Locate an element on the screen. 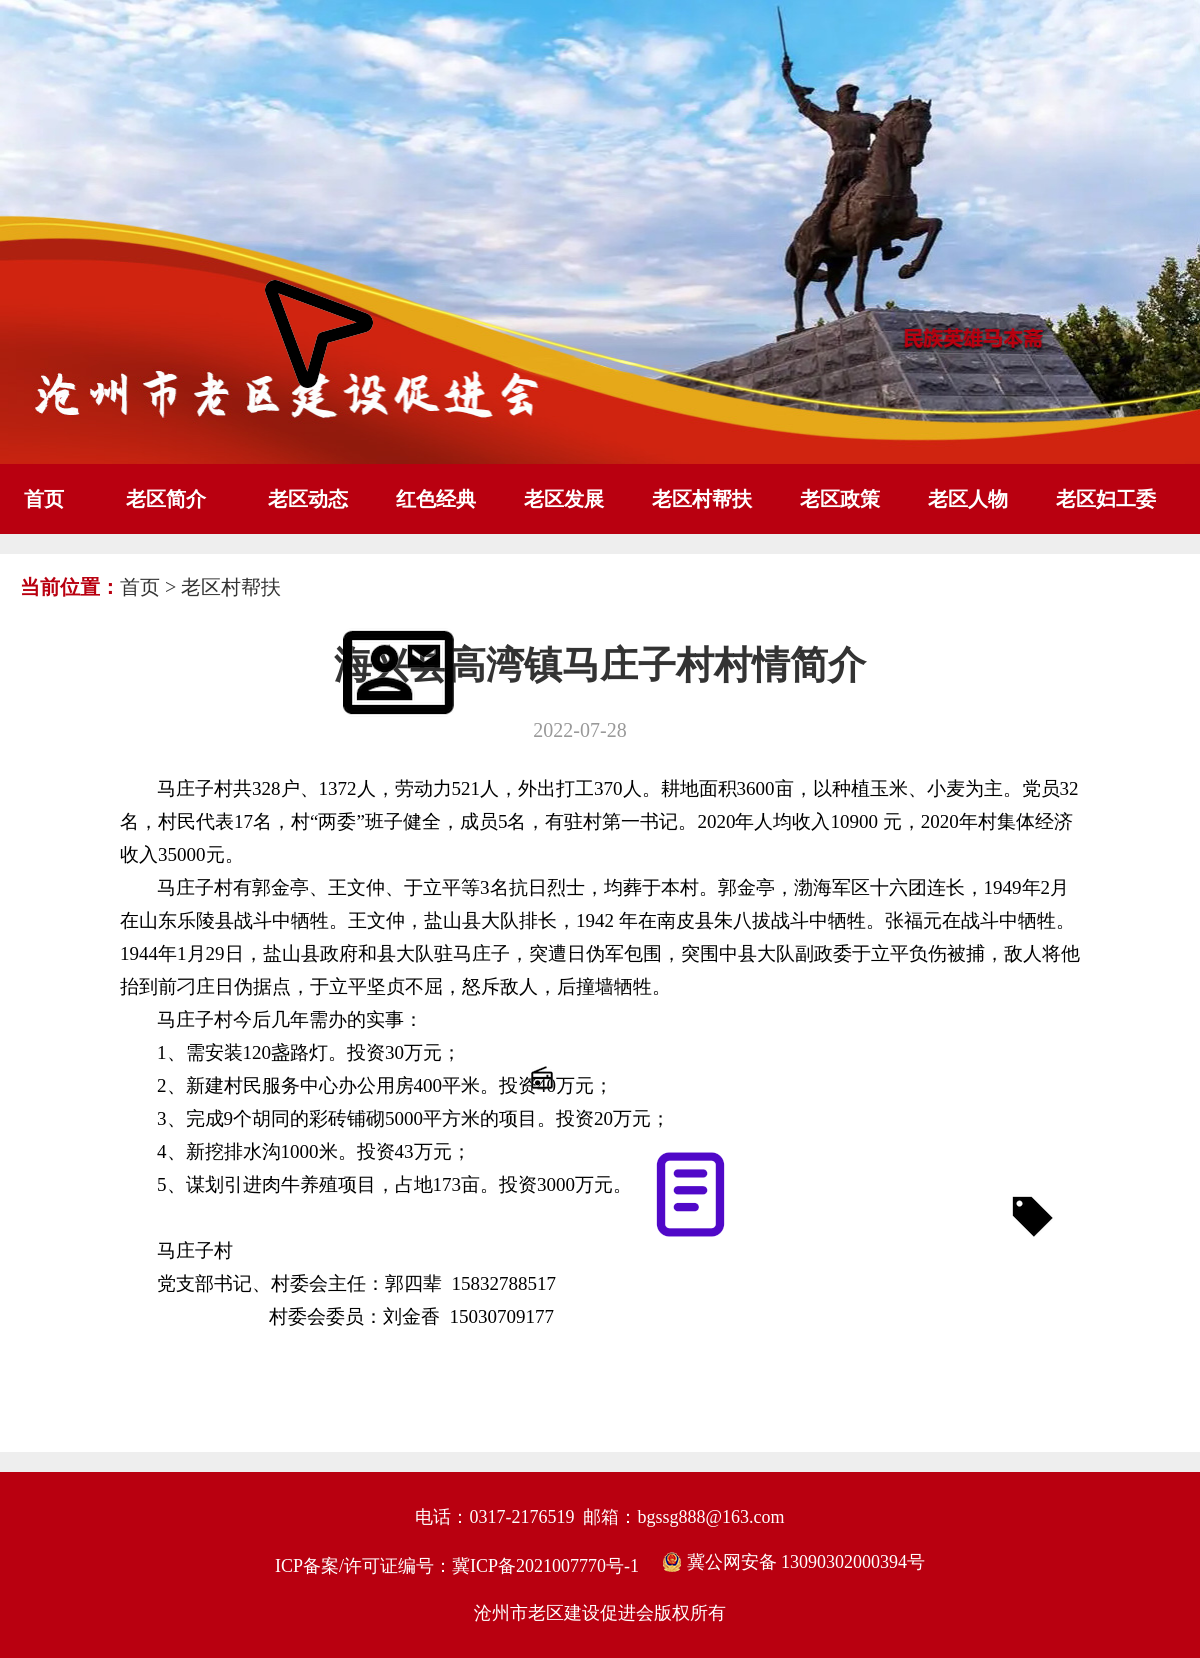 This screenshot has height=1658, width=1200. access radio or audio streaming is located at coordinates (542, 1078).